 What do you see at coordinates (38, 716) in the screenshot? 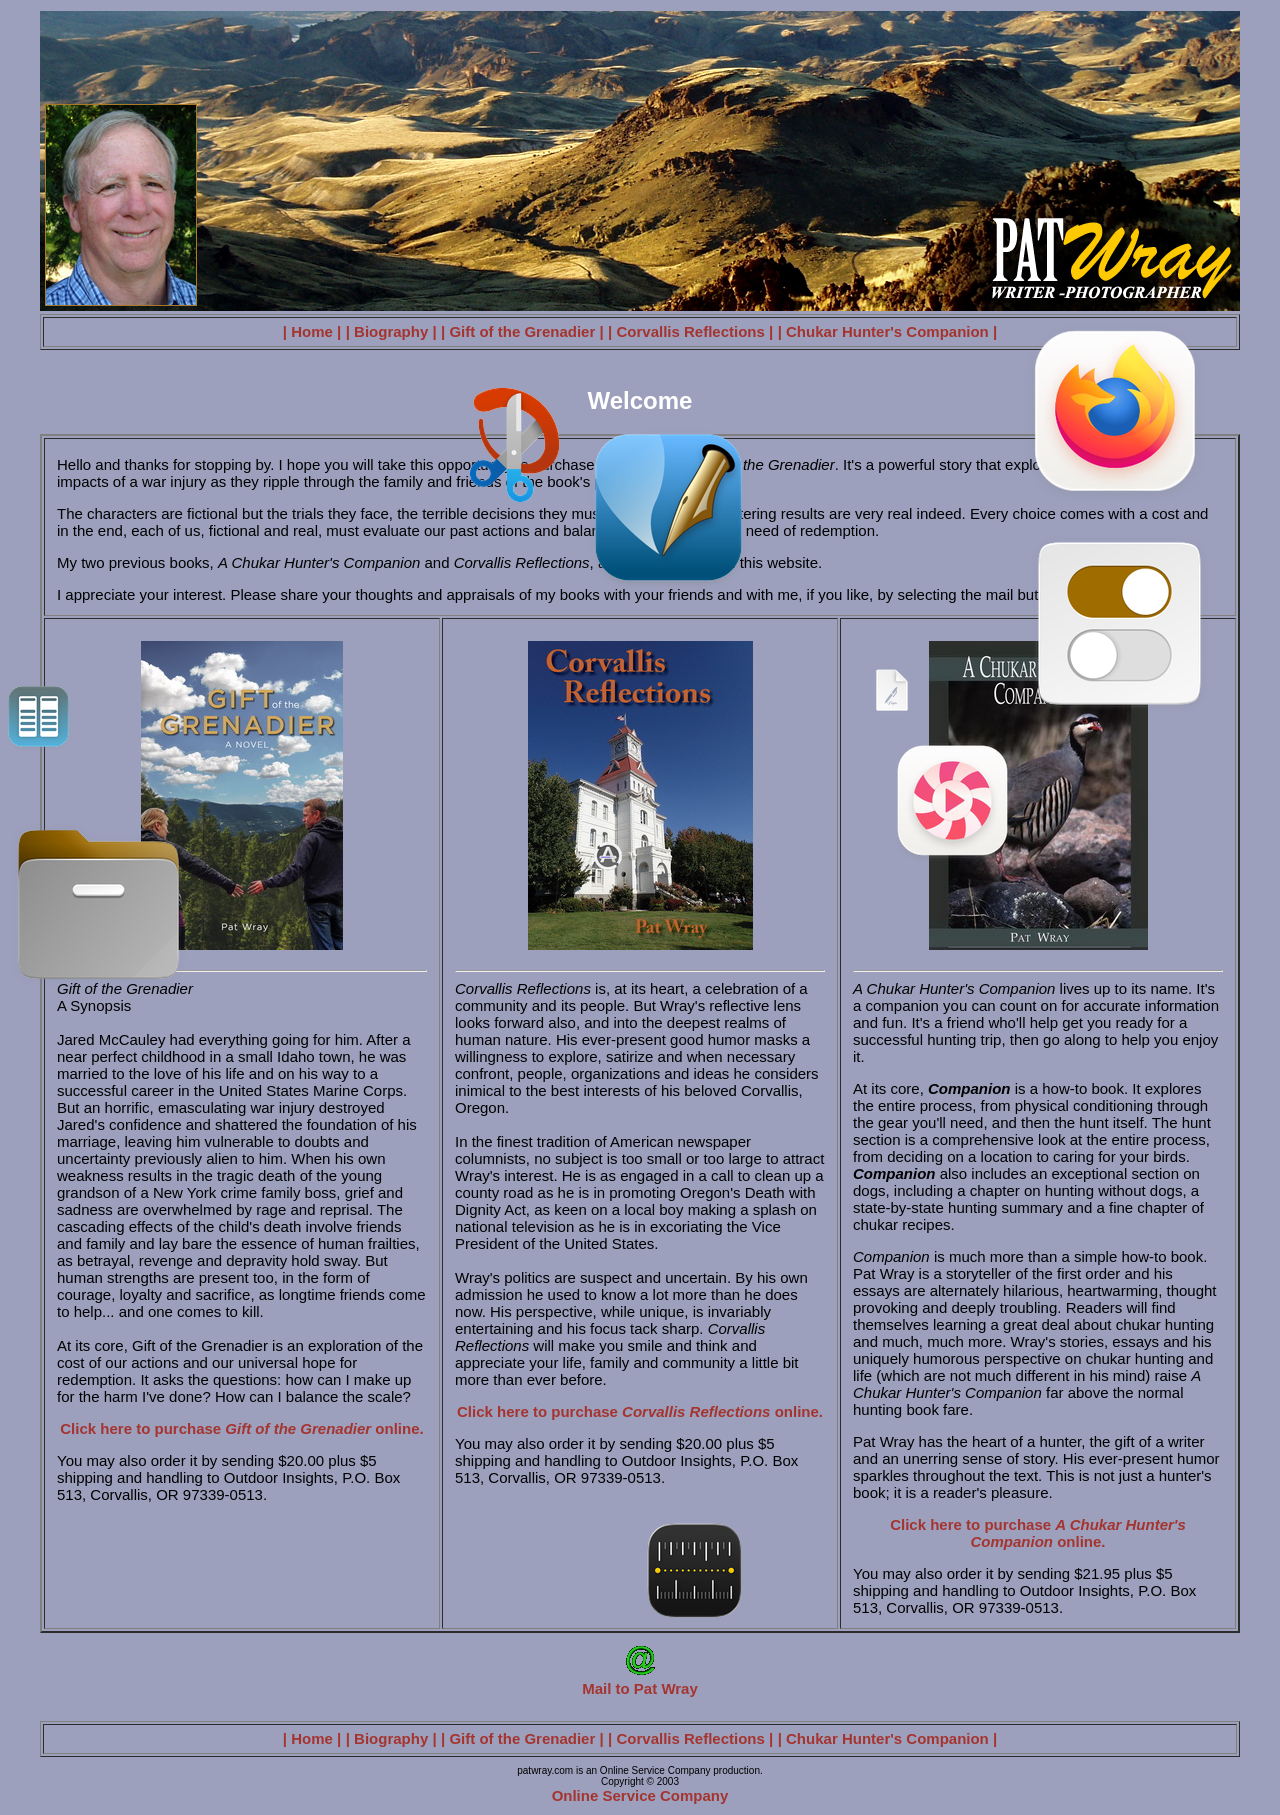
I see `open progress tracking app` at bounding box center [38, 716].